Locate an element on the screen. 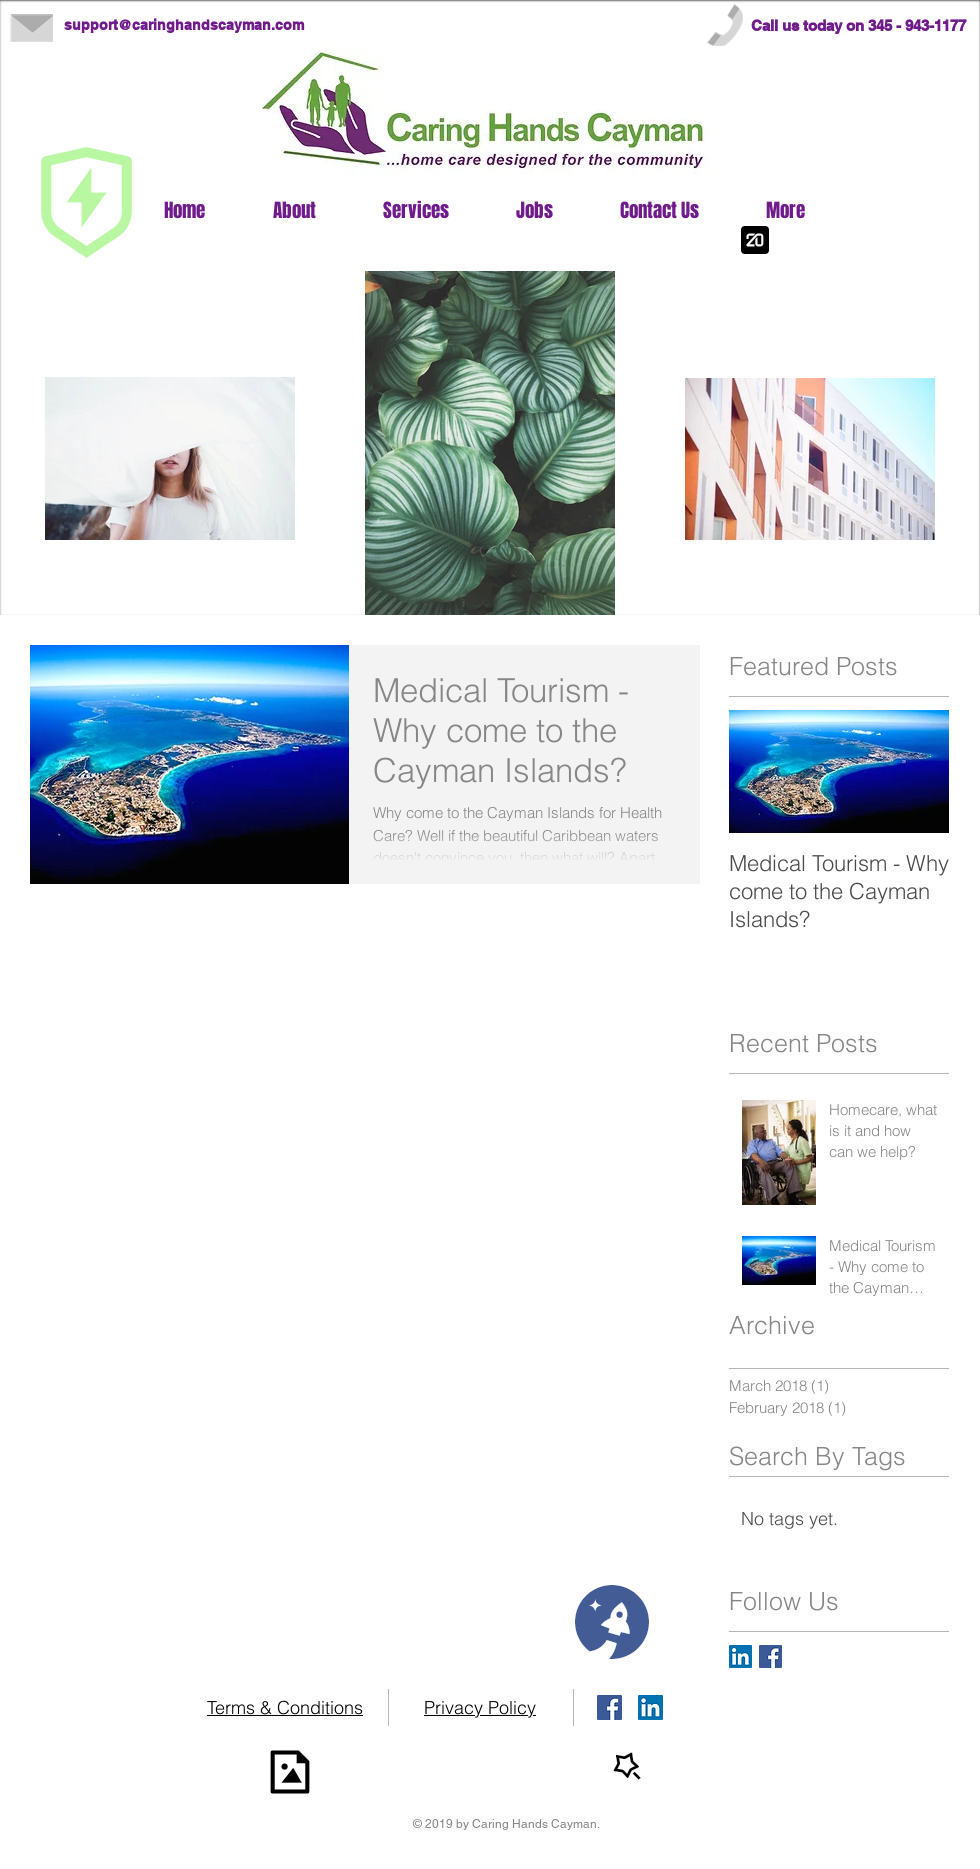 This screenshot has height=1869, width=980. view image file is located at coordinates (290, 1772).